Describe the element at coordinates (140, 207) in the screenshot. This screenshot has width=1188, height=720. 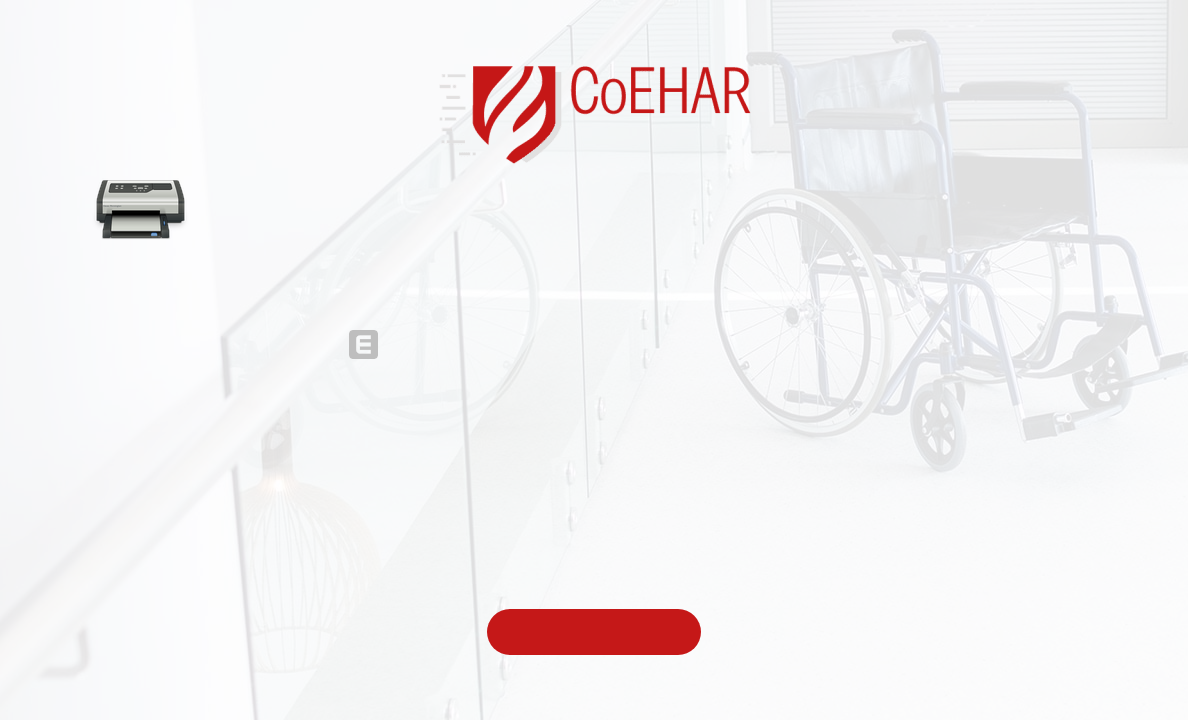
I see `print the current document` at that location.